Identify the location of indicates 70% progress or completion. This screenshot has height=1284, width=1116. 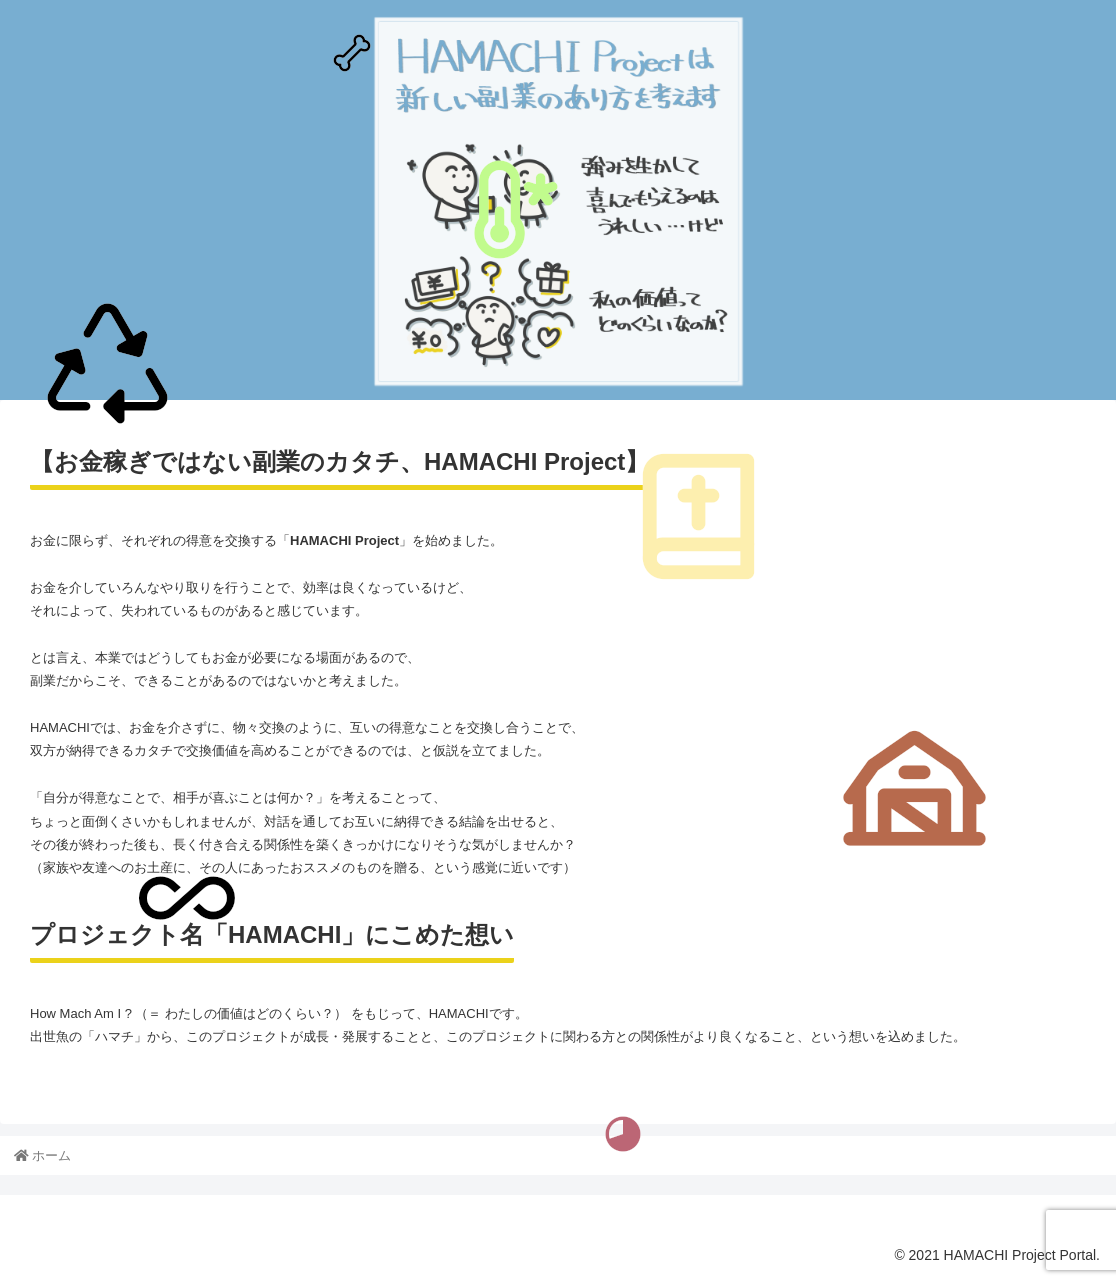
(623, 1134).